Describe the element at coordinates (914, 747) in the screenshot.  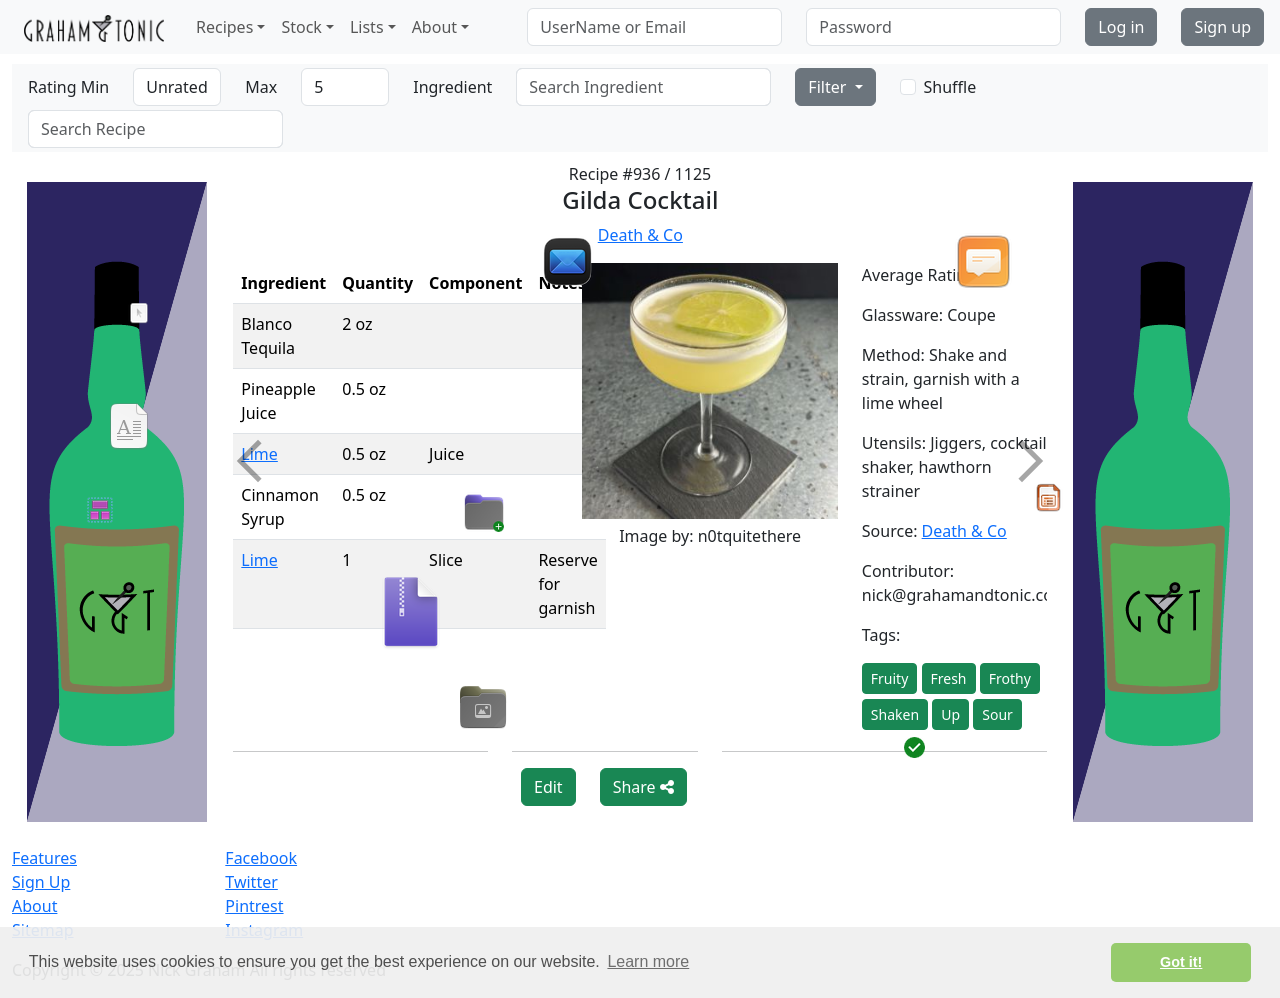
I see `apply email filters to your mailbox` at that location.